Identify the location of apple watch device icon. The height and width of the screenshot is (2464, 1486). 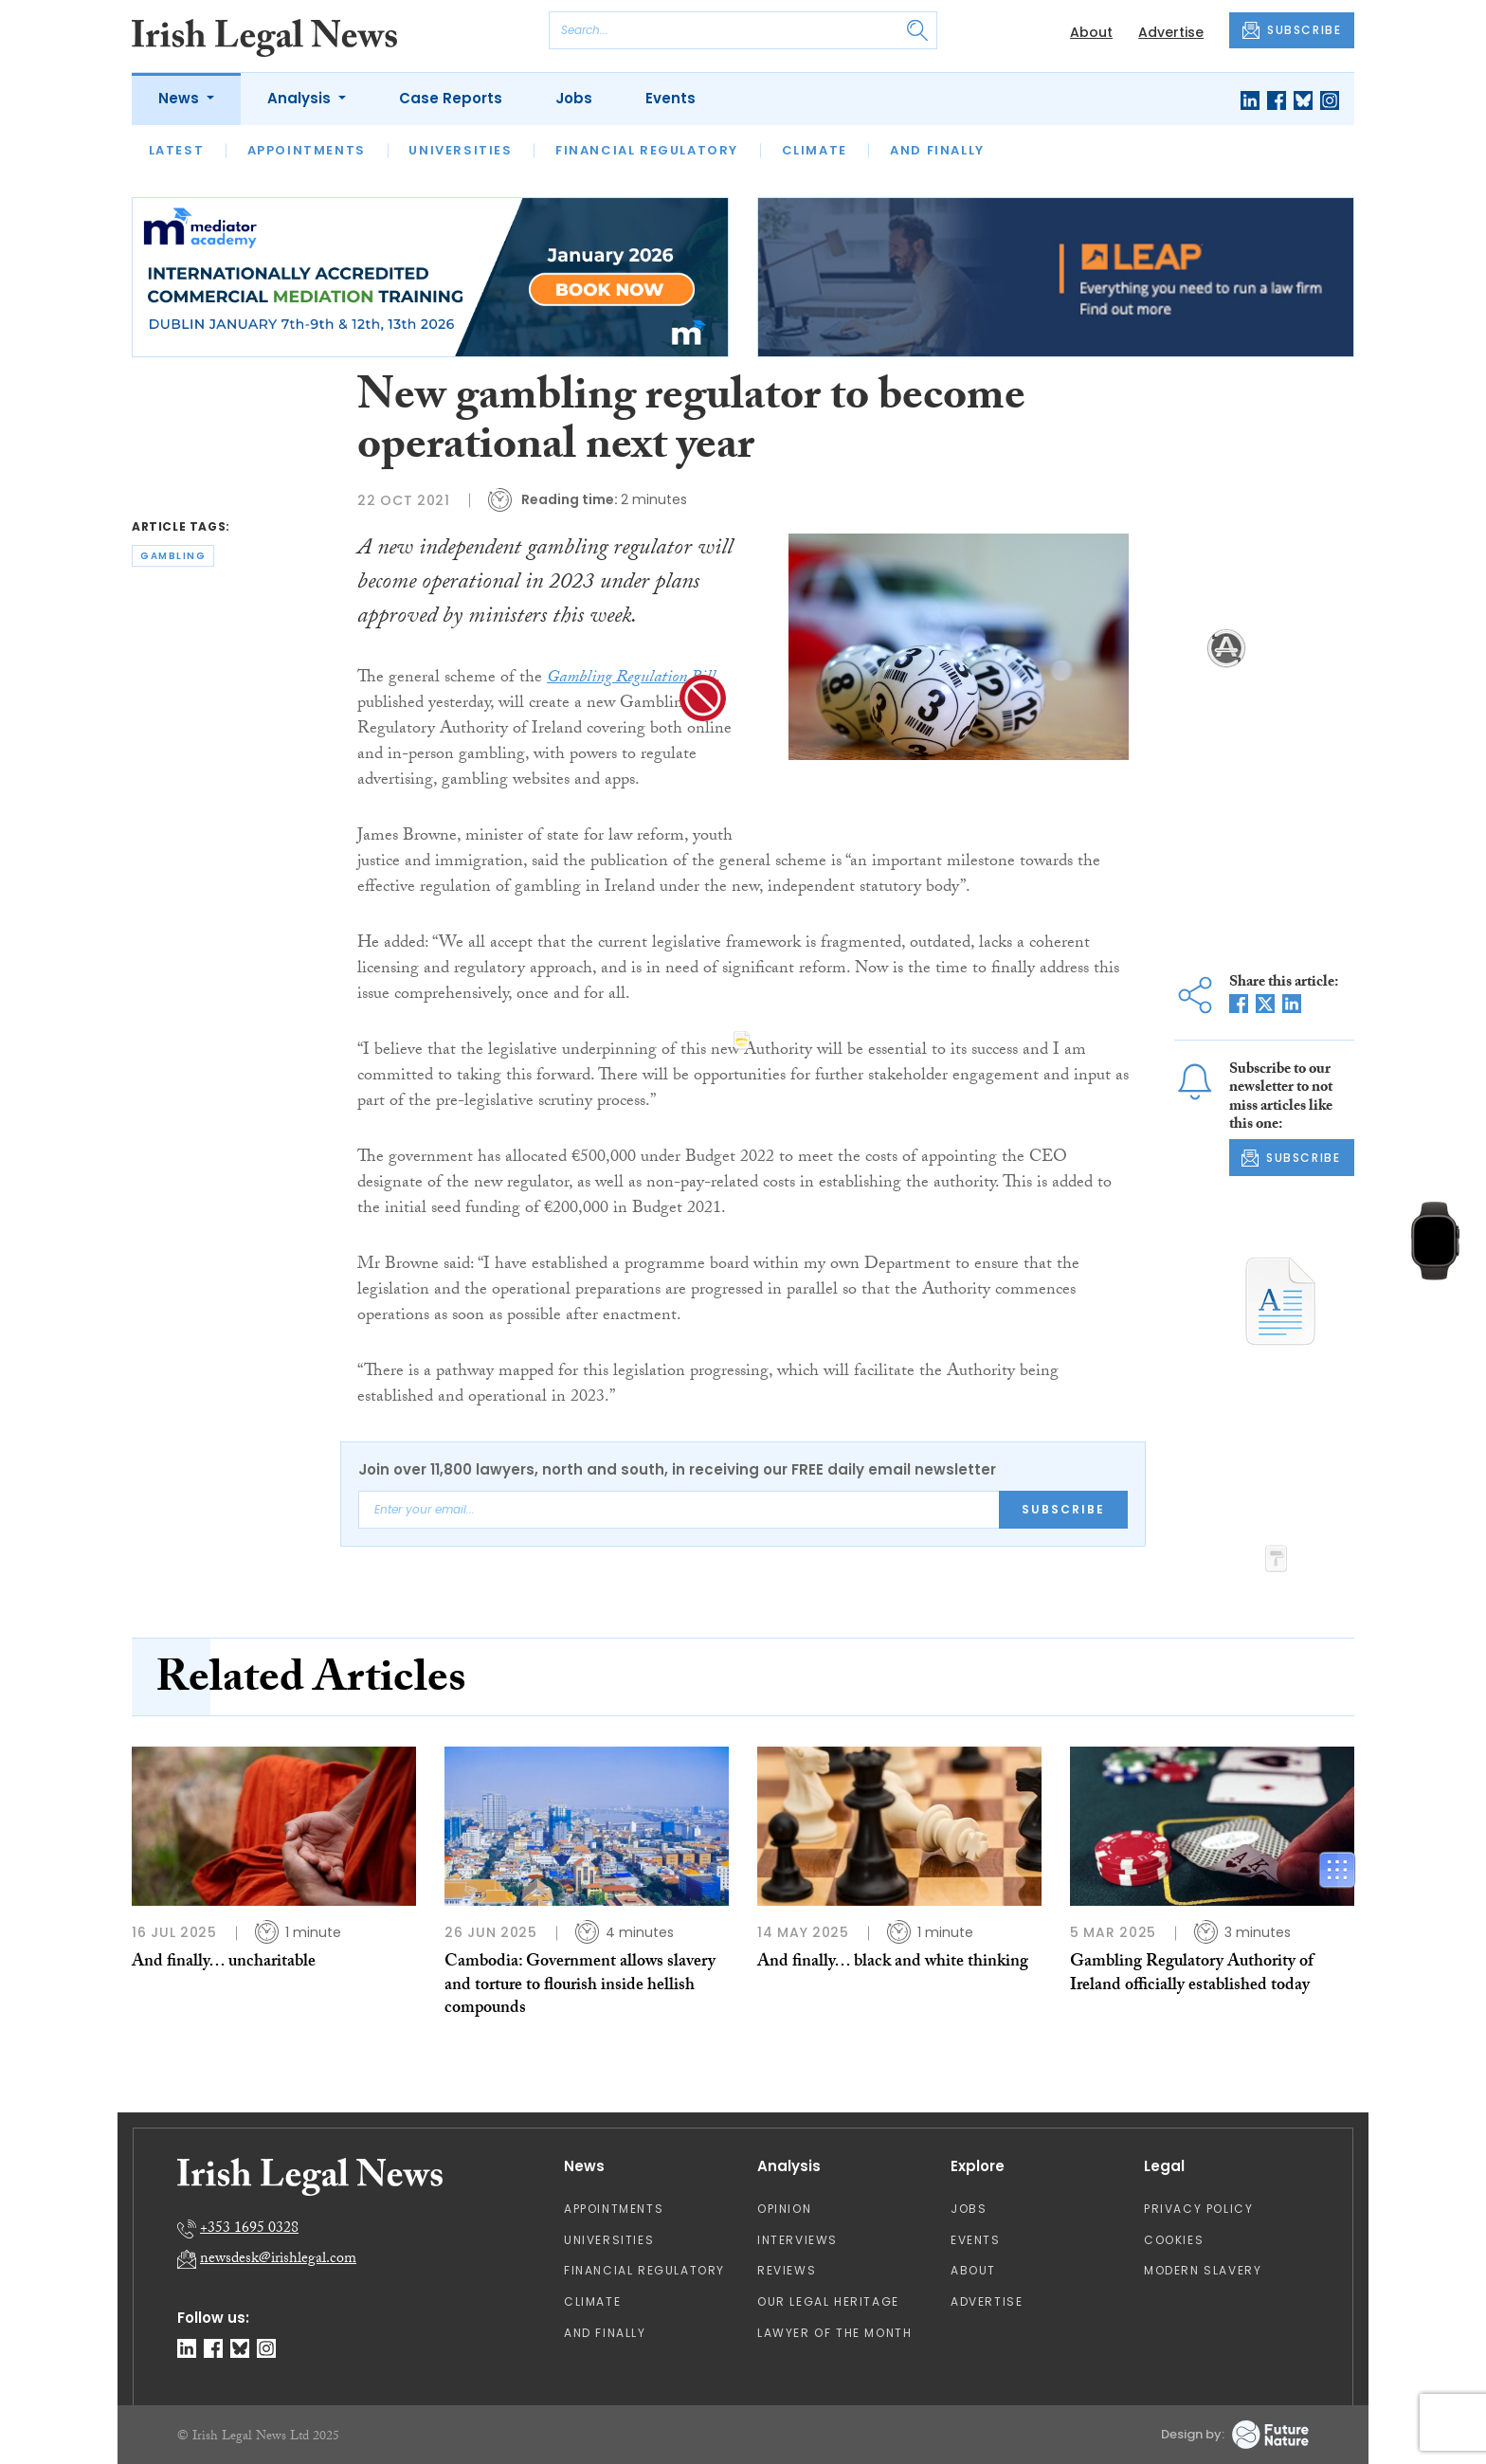
(1434, 1241).